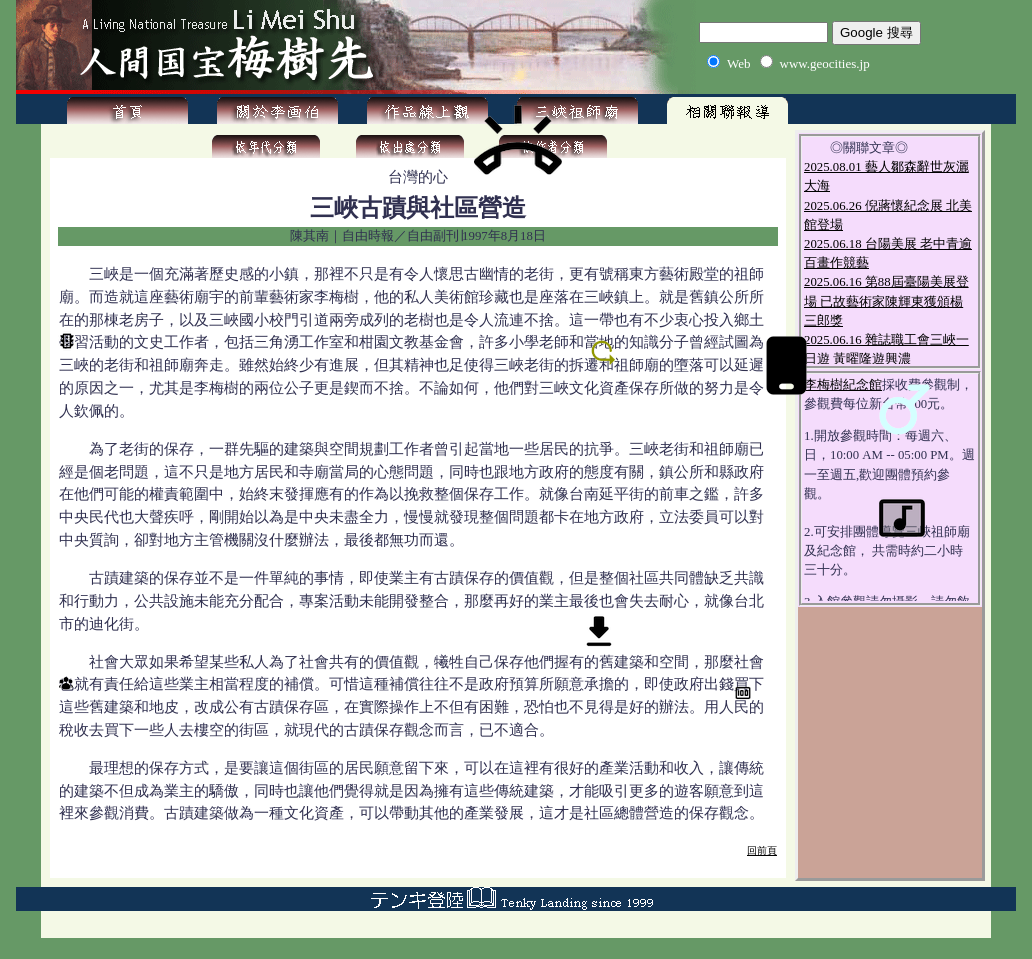 This screenshot has width=1032, height=959. Describe the element at coordinates (66, 683) in the screenshot. I see `view group members or team` at that location.